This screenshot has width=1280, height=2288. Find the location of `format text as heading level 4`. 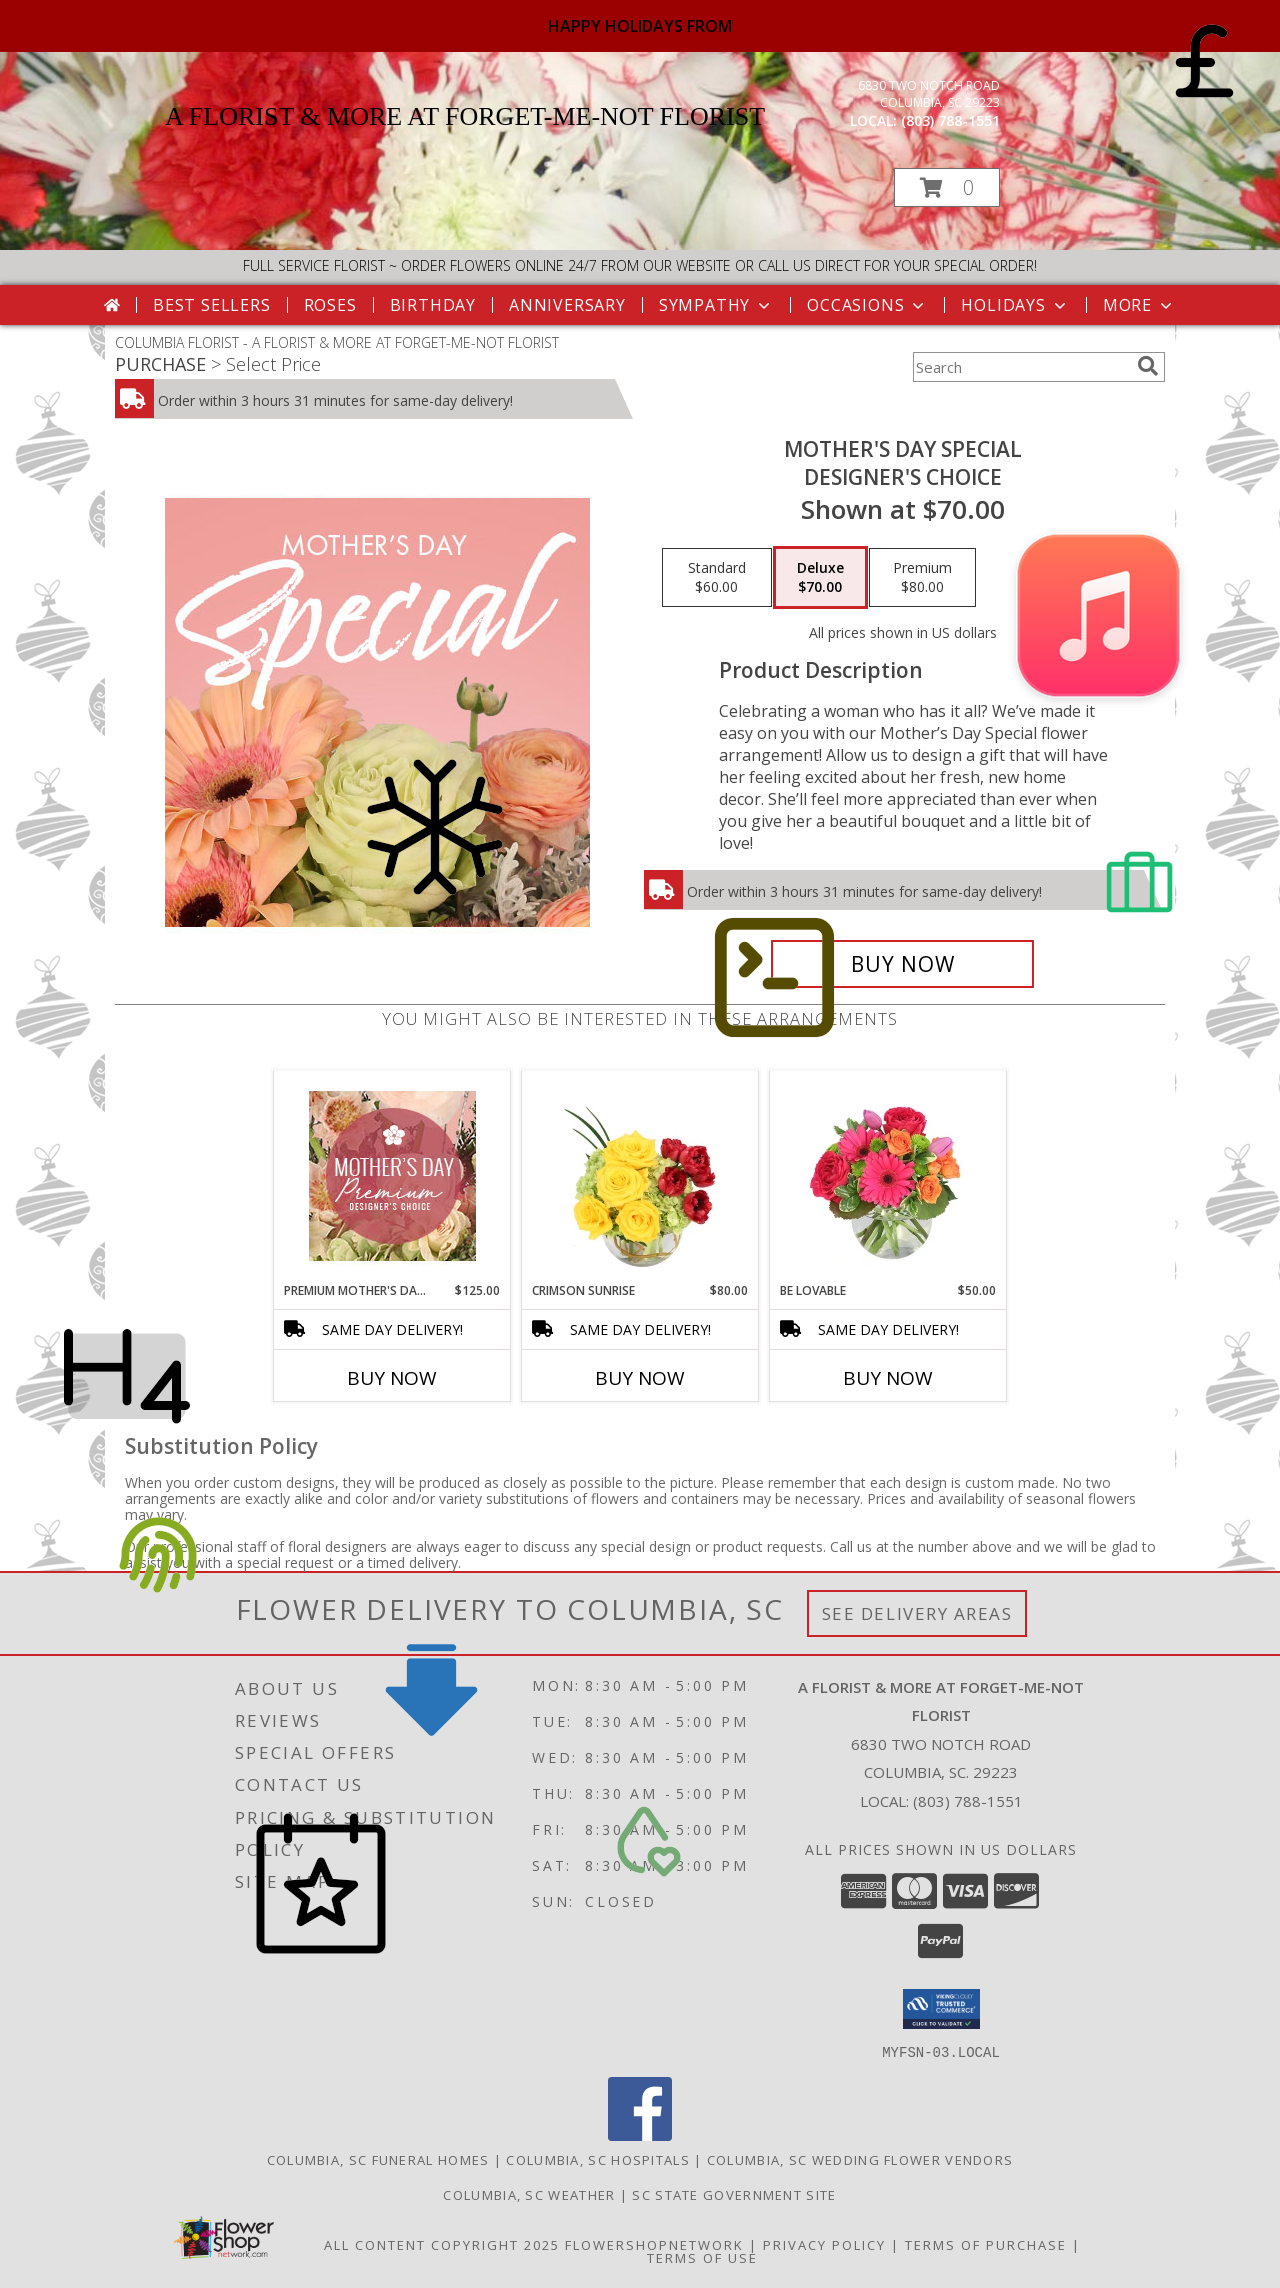

format text as heading level 4 is located at coordinates (118, 1374).